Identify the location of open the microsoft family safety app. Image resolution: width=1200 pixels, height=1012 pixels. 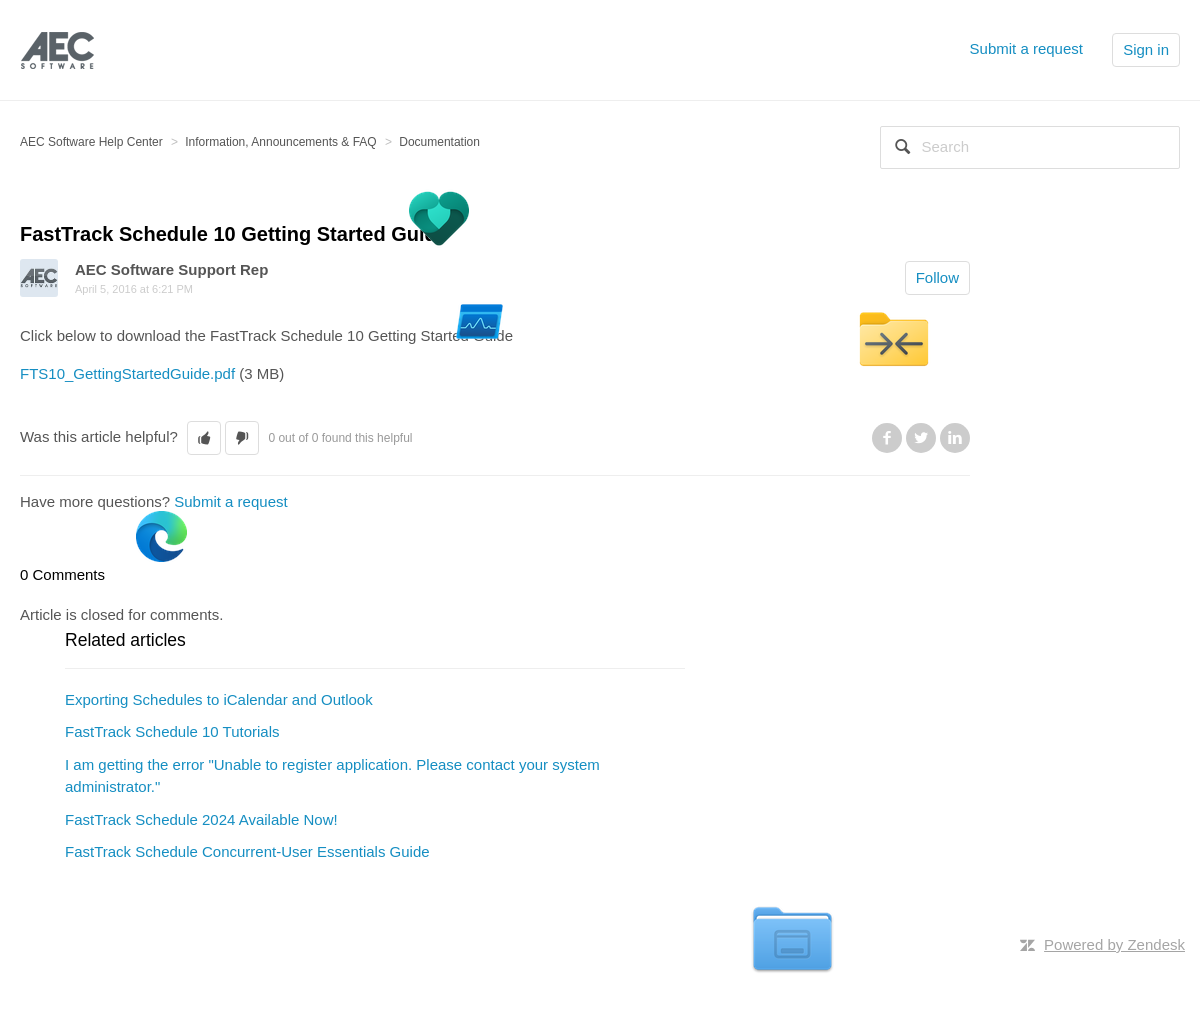
(439, 218).